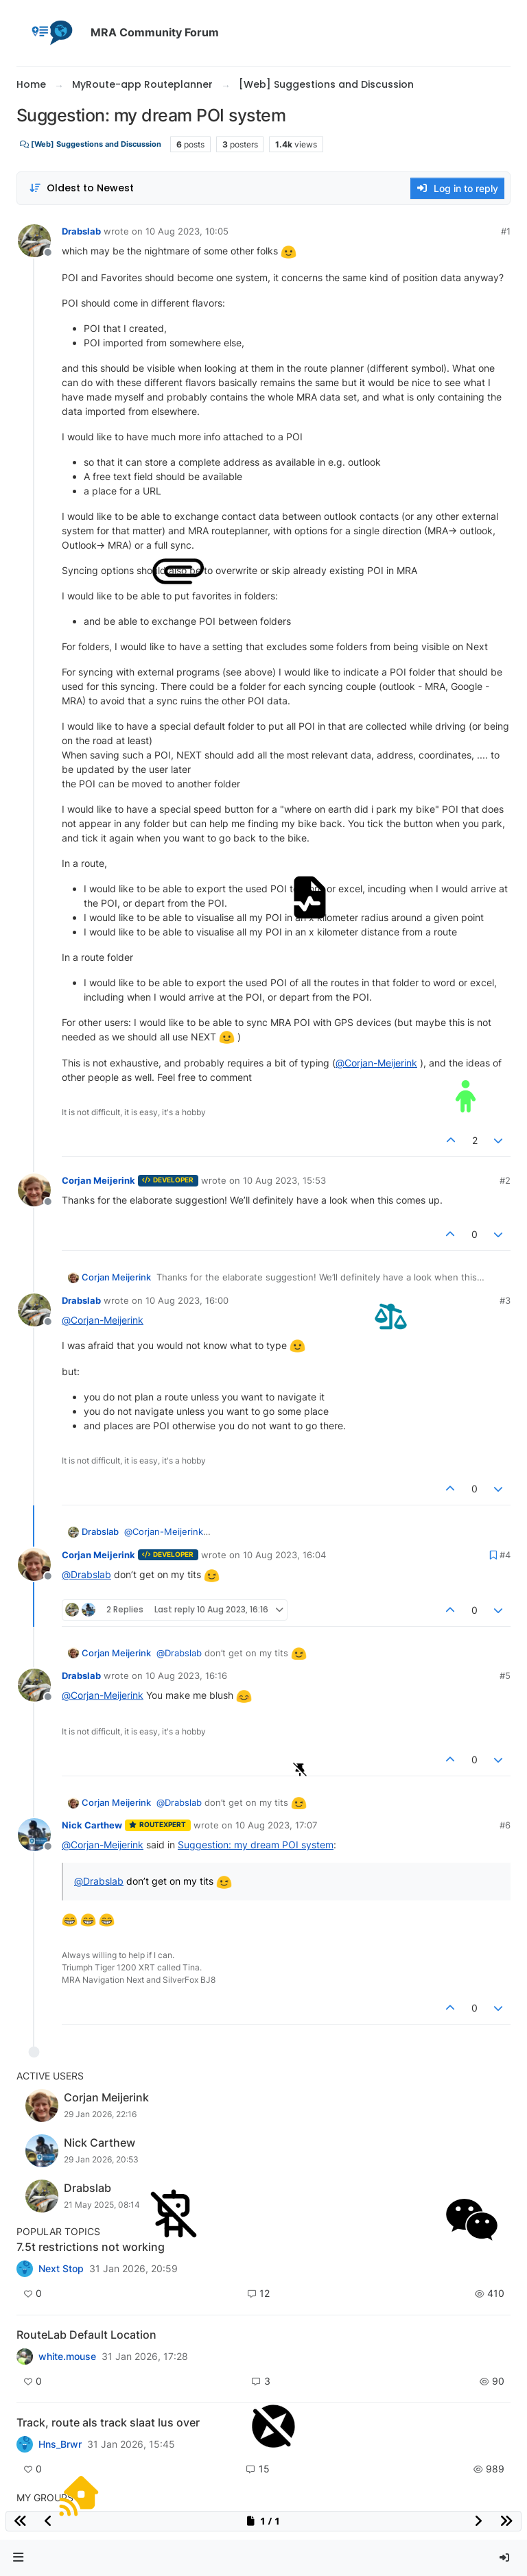 This screenshot has height=2576, width=527. Describe the element at coordinates (273, 2426) in the screenshot. I see `disable compass or navigation features` at that location.